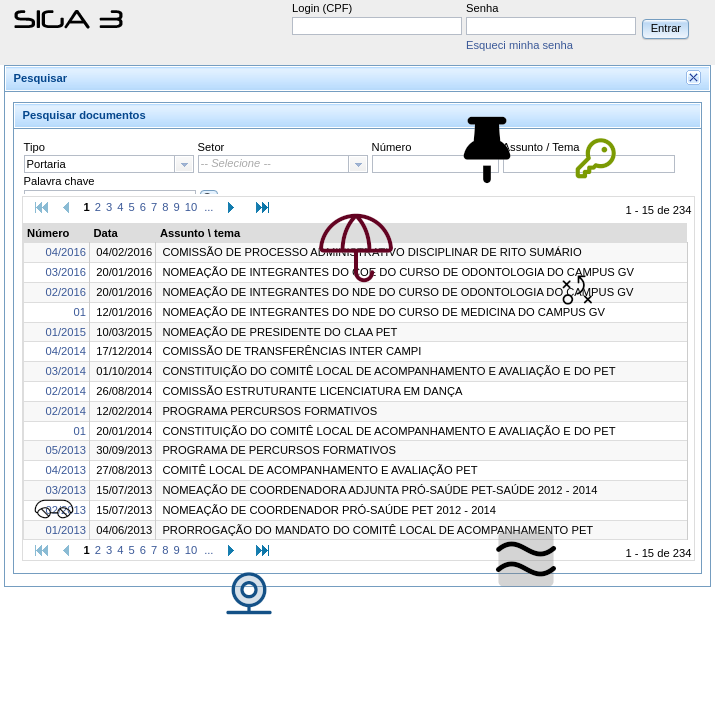  I want to click on access virtual reality or immersive mode, so click(54, 509).